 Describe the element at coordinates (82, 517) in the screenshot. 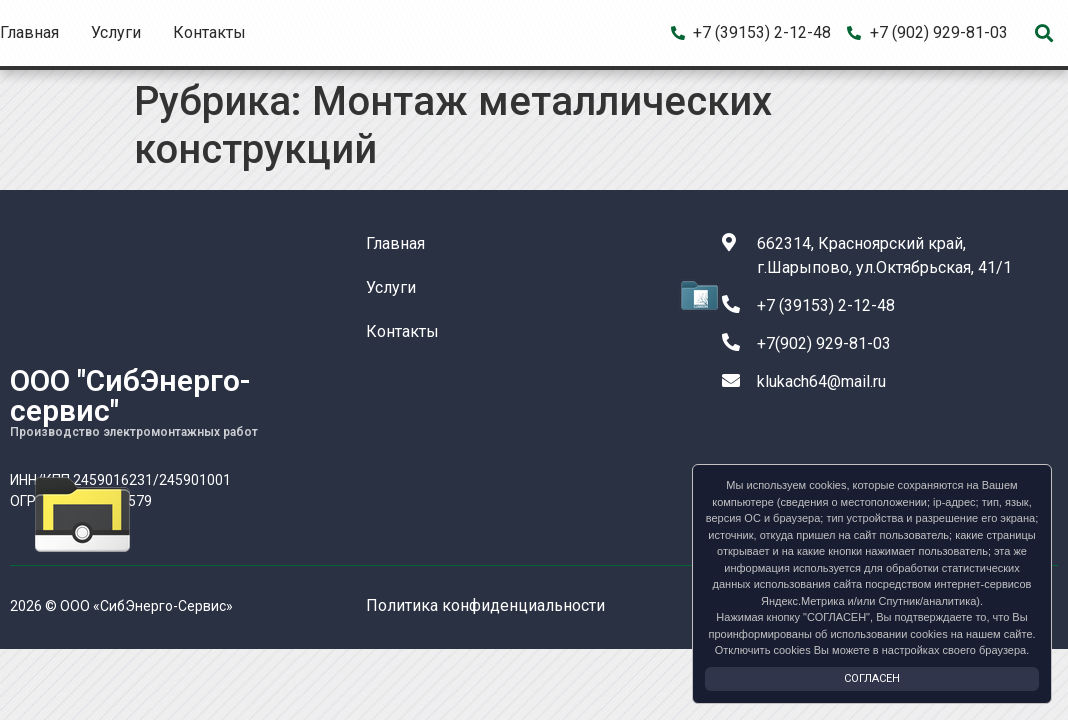

I see `folder for pokémon ultra ball collection or game assets` at that location.